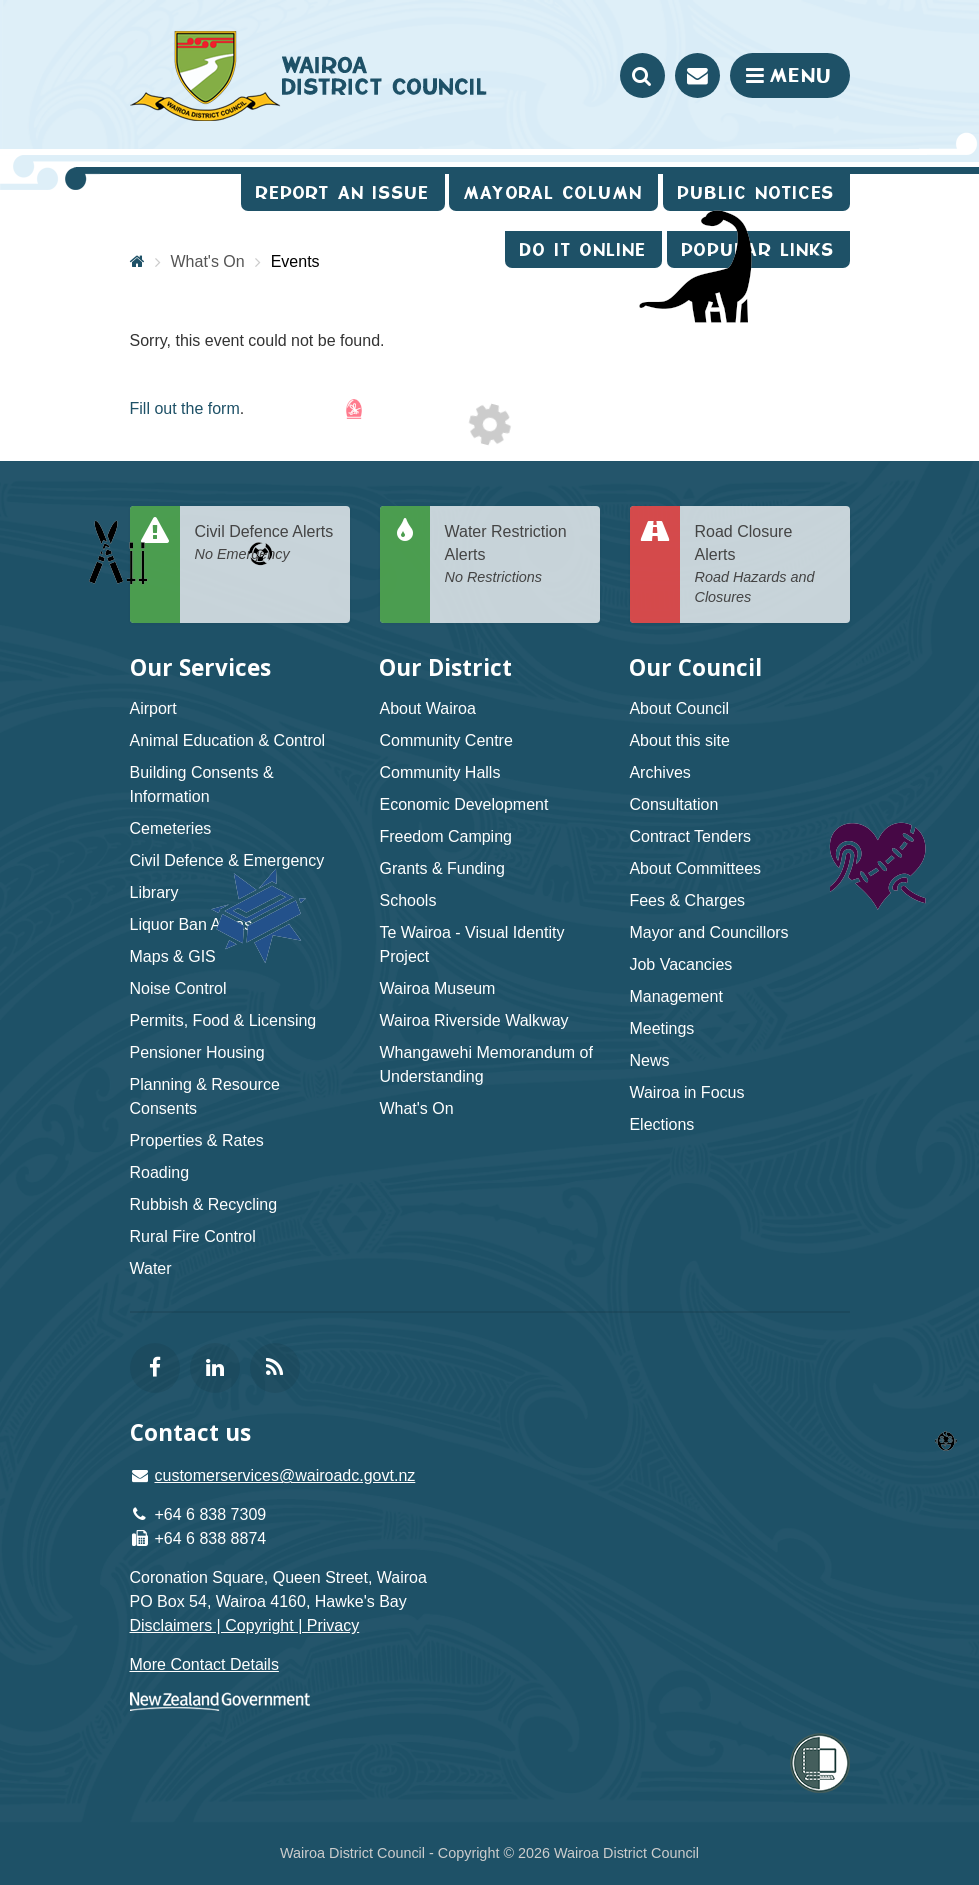 The image size is (979, 1885). What do you see at coordinates (116, 552) in the screenshot?
I see `browse skiing or winter sports activities` at bounding box center [116, 552].